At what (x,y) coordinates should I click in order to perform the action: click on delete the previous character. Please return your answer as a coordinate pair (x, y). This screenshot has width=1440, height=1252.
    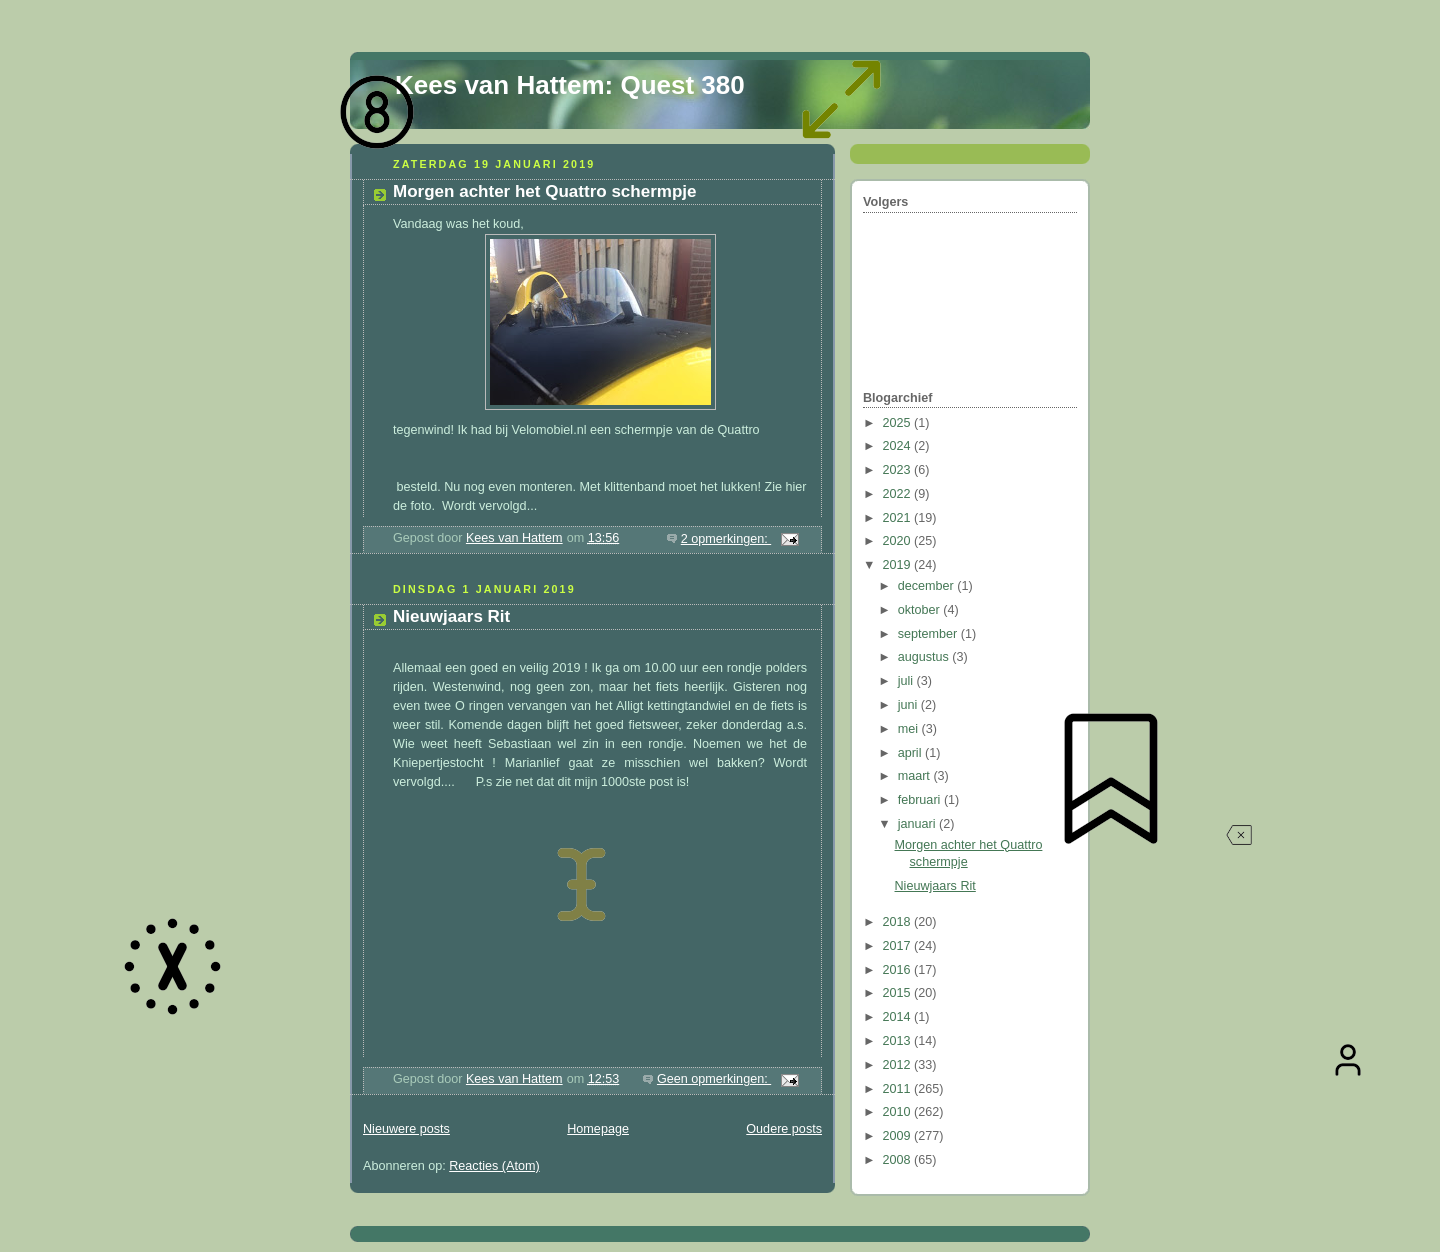
    Looking at the image, I should click on (1240, 835).